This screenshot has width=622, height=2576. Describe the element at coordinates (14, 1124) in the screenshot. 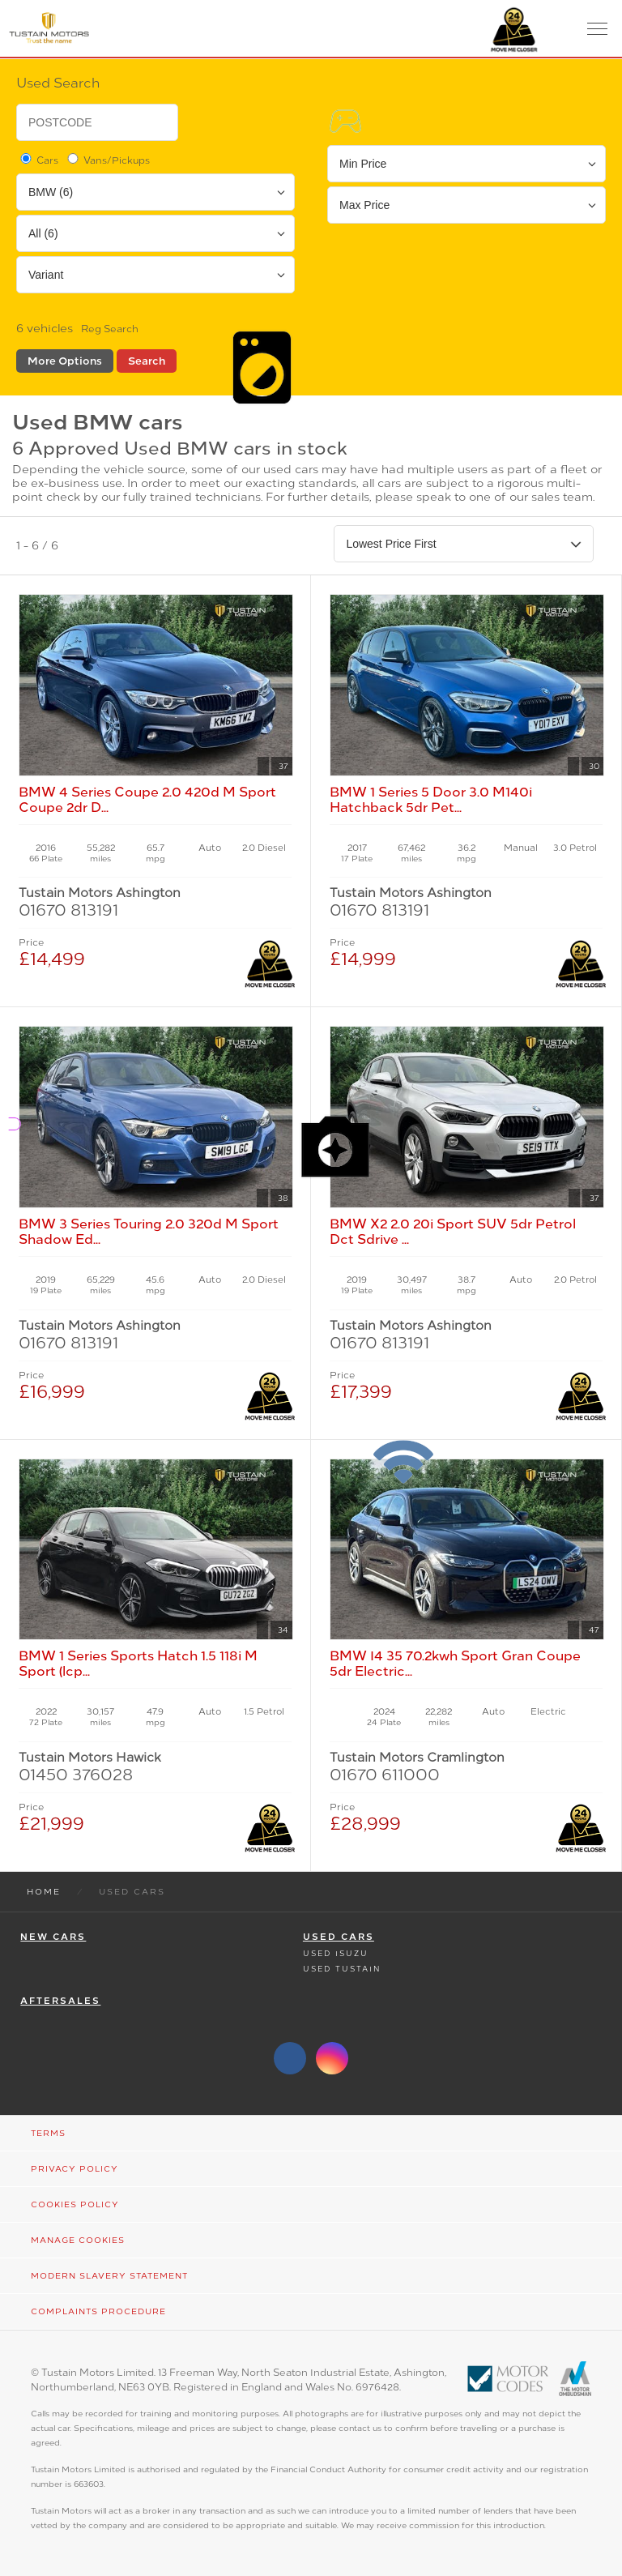

I see `indicates a proper superset relationship in mathematical notation` at that location.